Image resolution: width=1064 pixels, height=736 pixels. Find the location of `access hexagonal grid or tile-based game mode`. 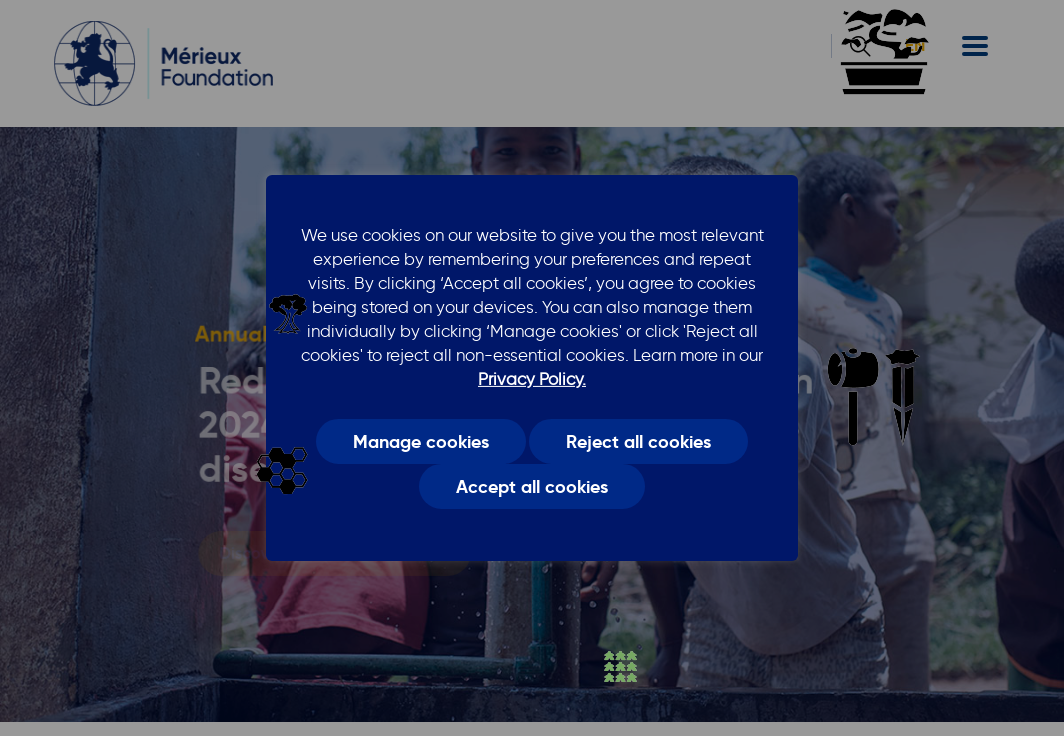

access hexagonal grid or tile-based game mode is located at coordinates (282, 469).